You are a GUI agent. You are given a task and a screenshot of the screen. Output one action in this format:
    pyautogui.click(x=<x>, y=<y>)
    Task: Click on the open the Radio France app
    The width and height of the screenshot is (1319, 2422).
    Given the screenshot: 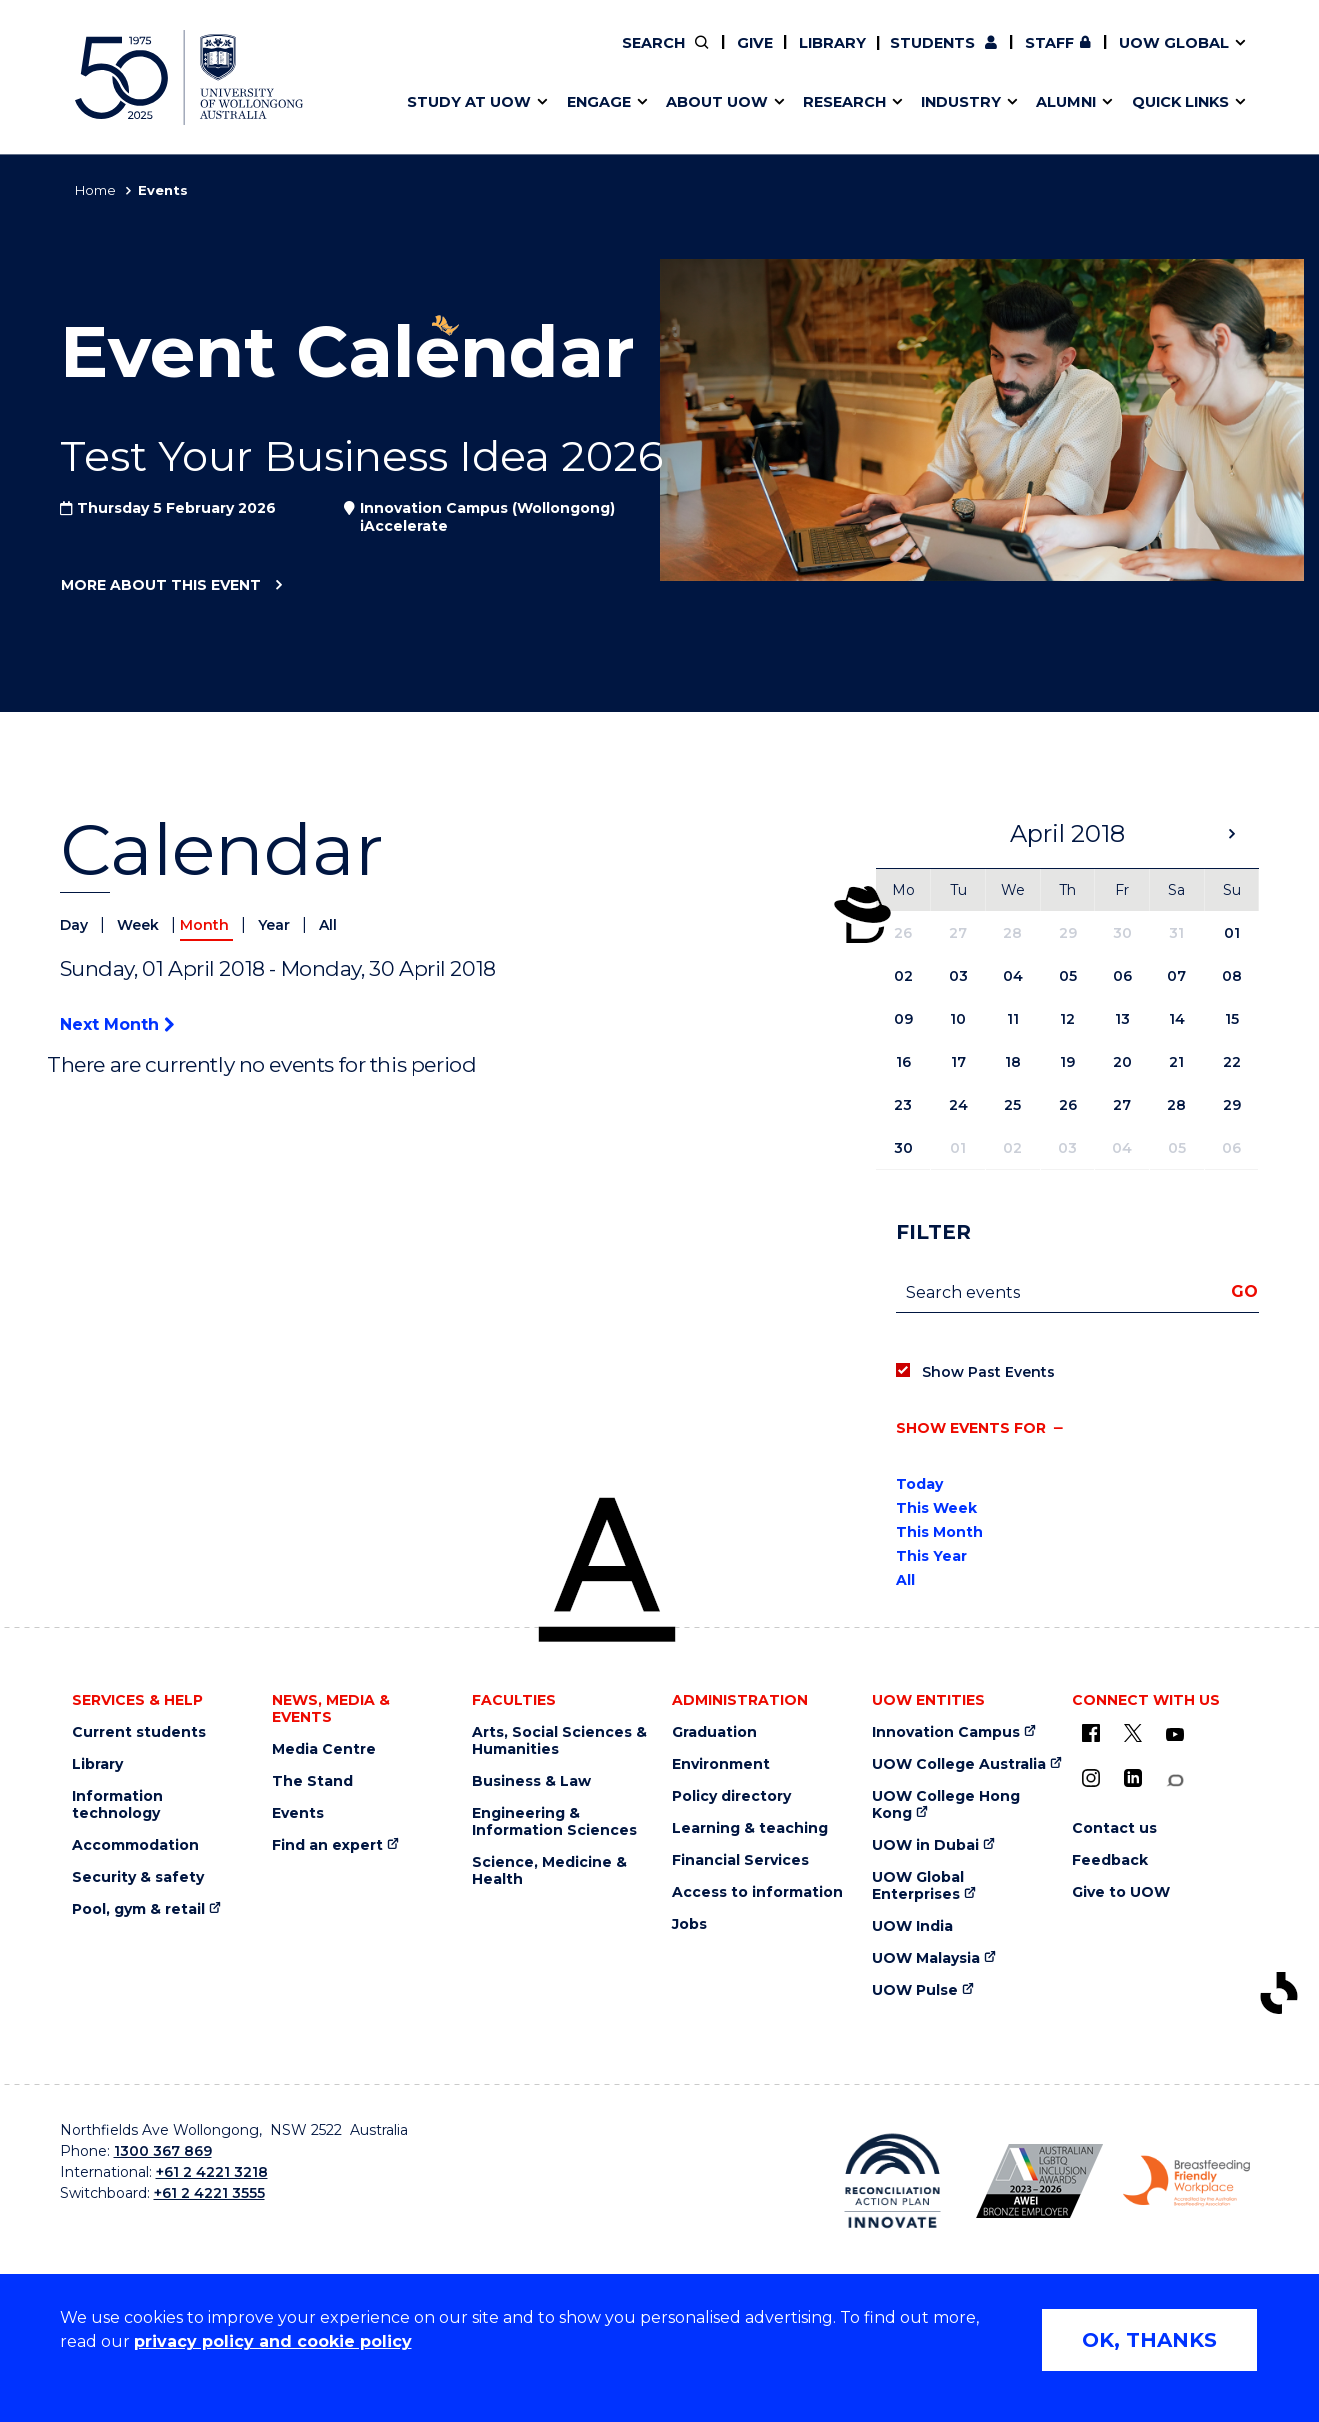 What is the action you would take?
    pyautogui.click(x=1279, y=1993)
    